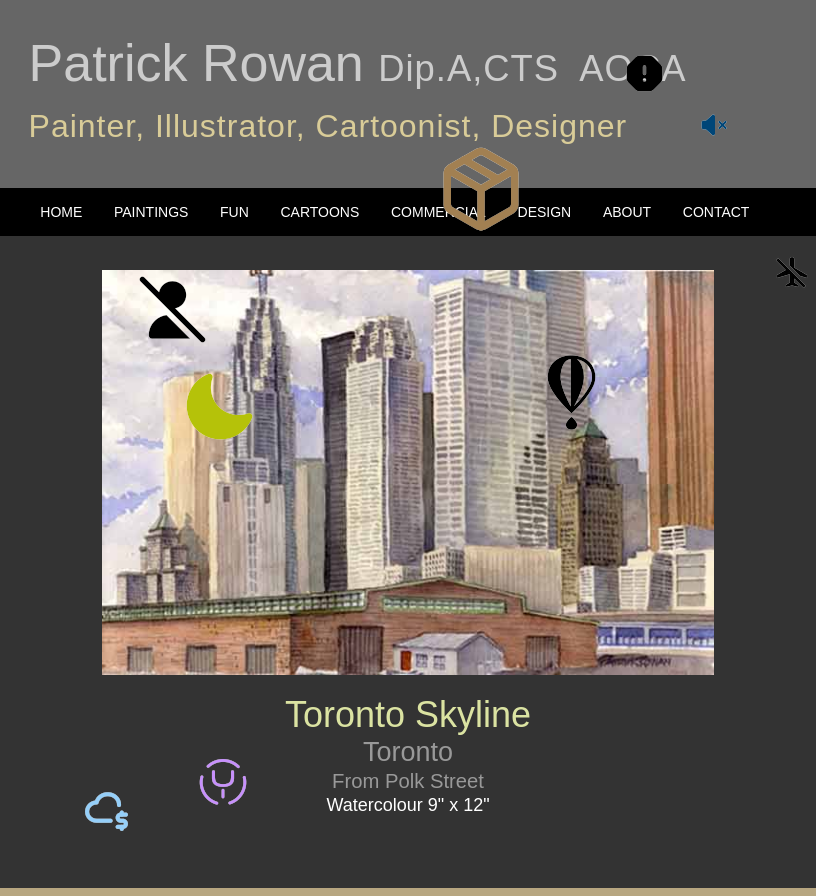 The height and width of the screenshot is (896, 816). What do you see at coordinates (571, 392) in the screenshot?
I see `fly.io logo - cloud hosting and deployment platform` at bounding box center [571, 392].